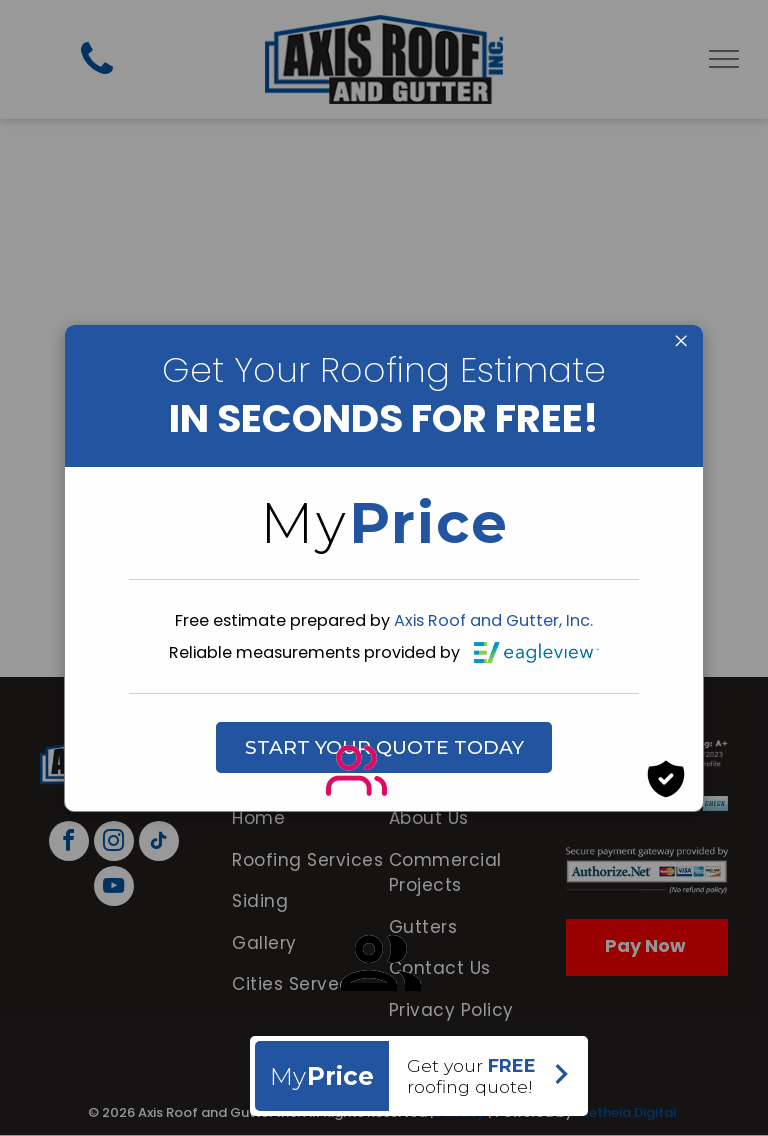  Describe the element at coordinates (356, 770) in the screenshot. I see `view all users or team members` at that location.